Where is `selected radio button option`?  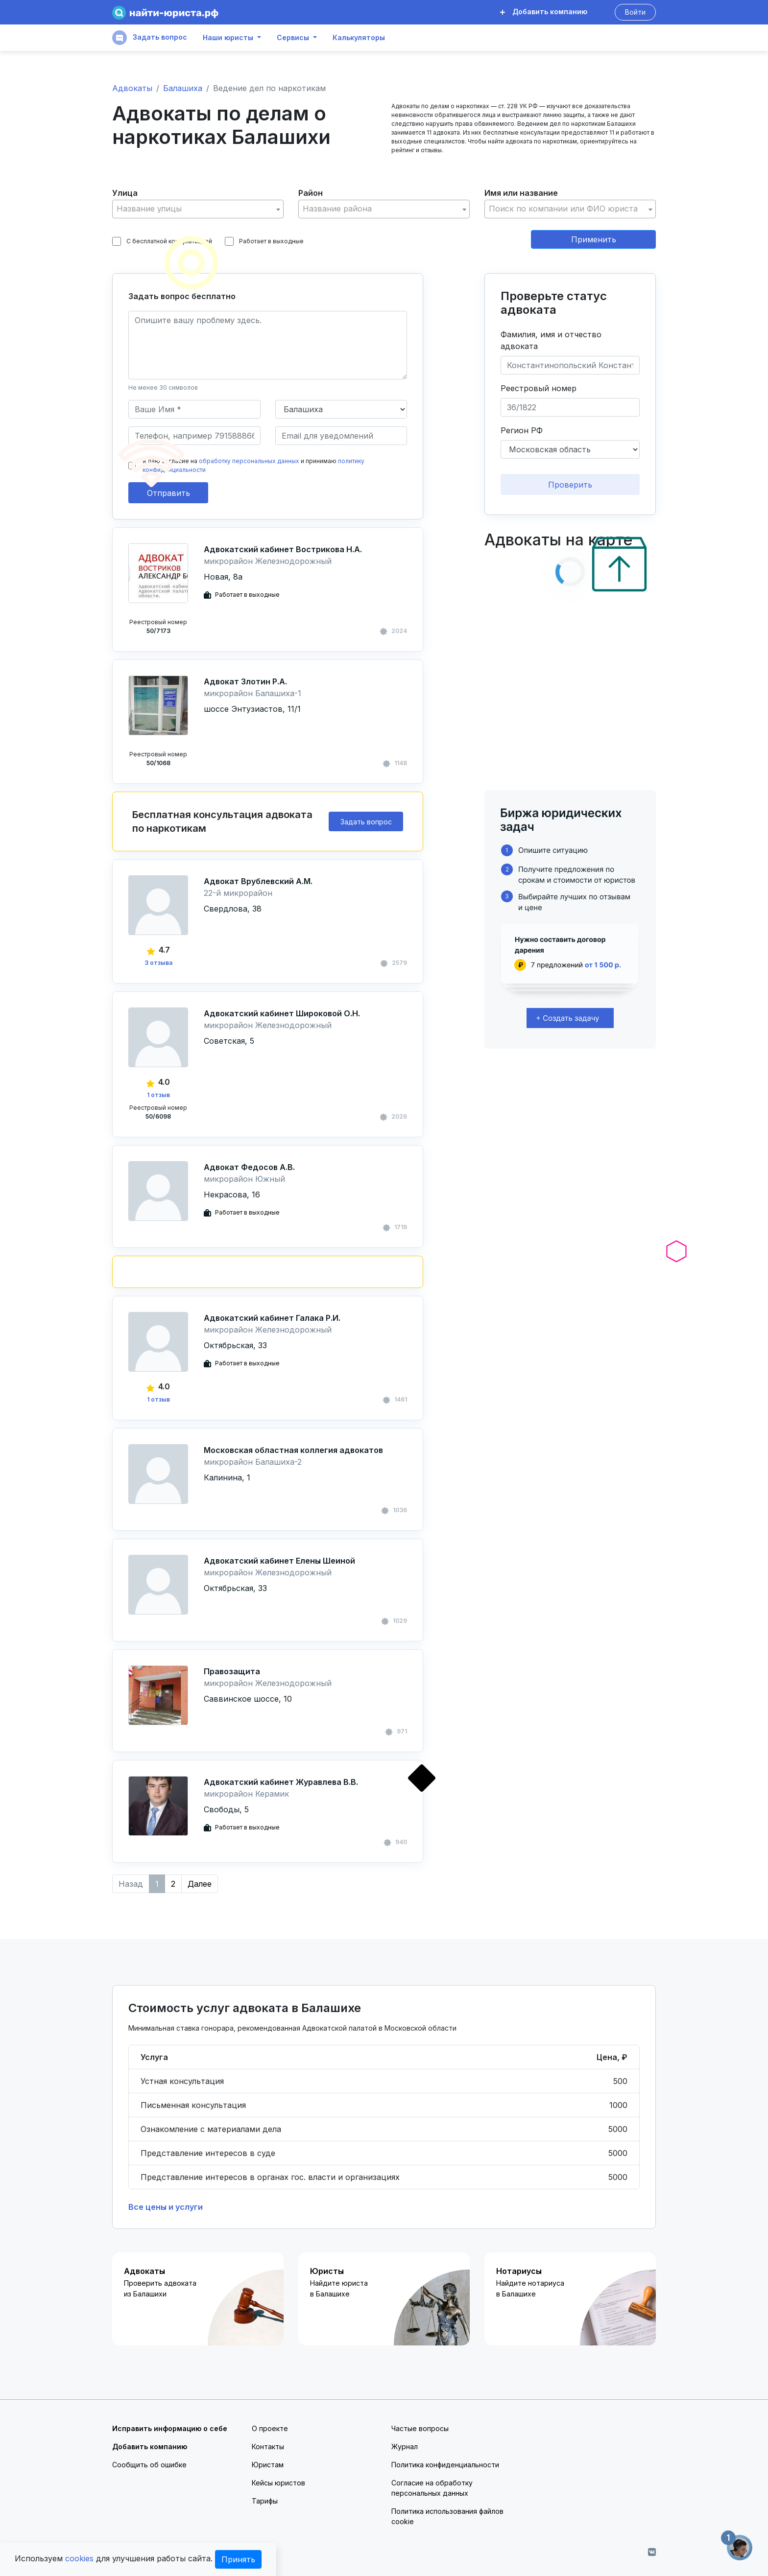
selected radio button option is located at coordinates (191, 262).